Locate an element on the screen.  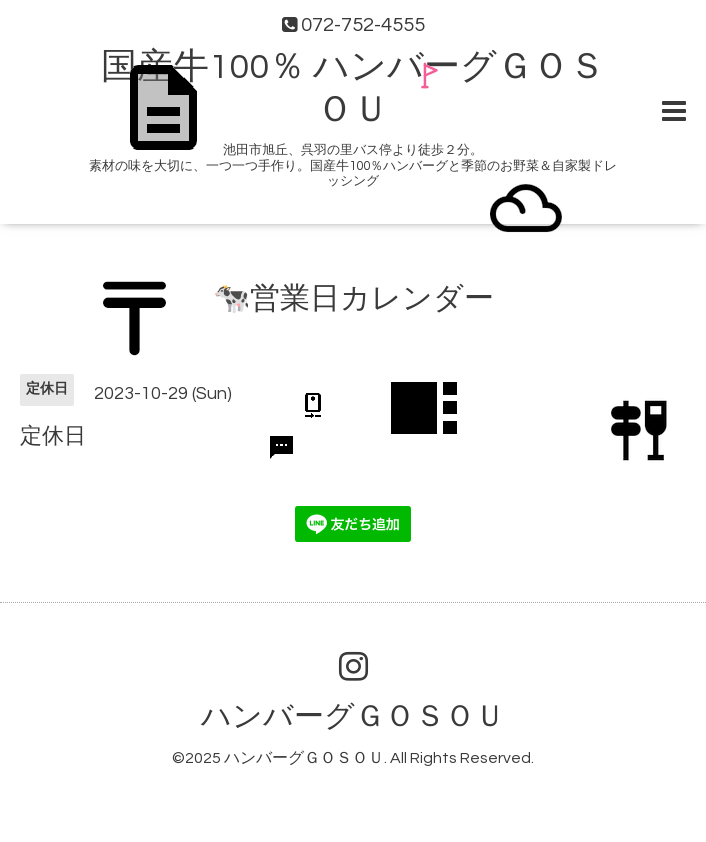
view text messages is located at coordinates (281, 447).